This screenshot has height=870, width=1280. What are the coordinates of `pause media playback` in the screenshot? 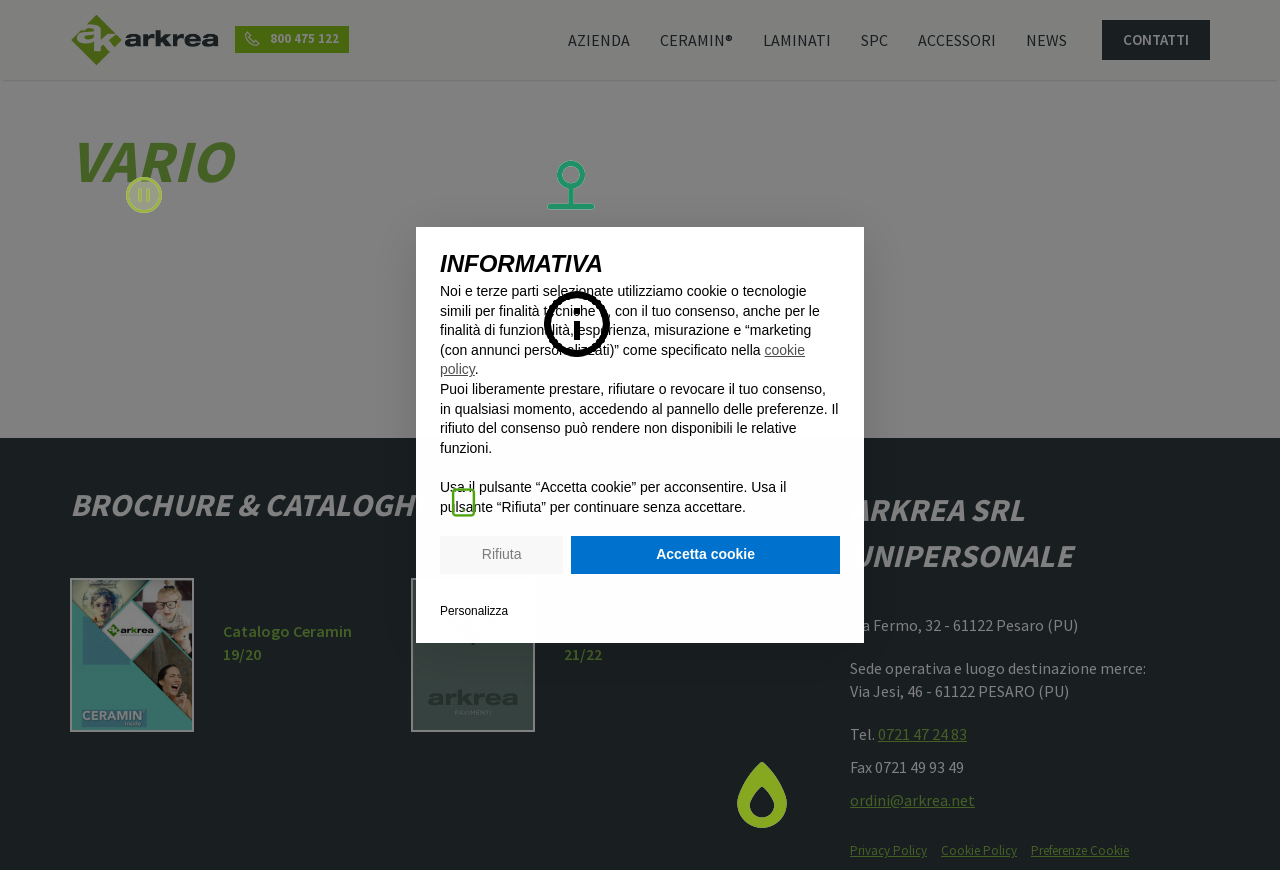 It's located at (144, 195).